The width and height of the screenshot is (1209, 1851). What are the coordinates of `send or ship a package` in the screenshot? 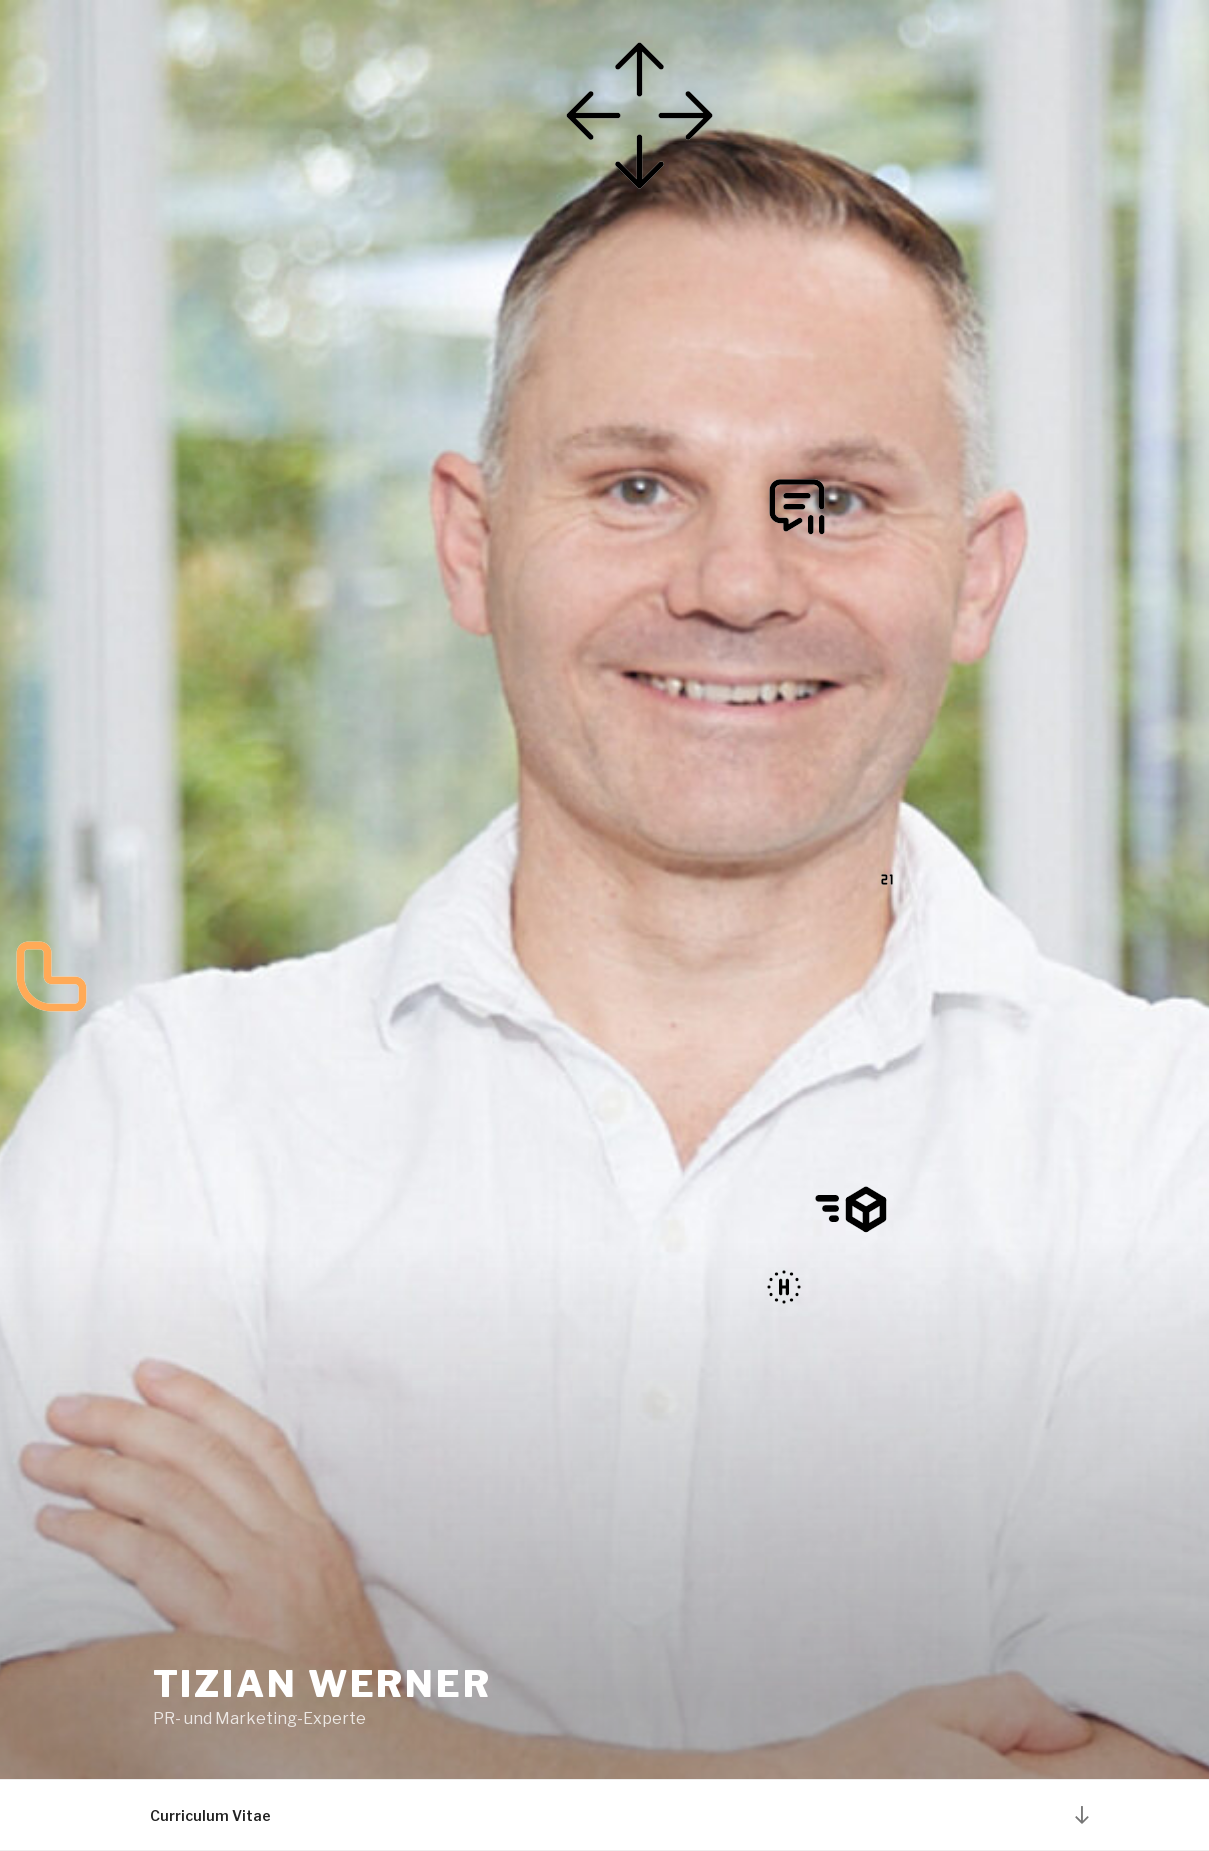 It's located at (852, 1208).